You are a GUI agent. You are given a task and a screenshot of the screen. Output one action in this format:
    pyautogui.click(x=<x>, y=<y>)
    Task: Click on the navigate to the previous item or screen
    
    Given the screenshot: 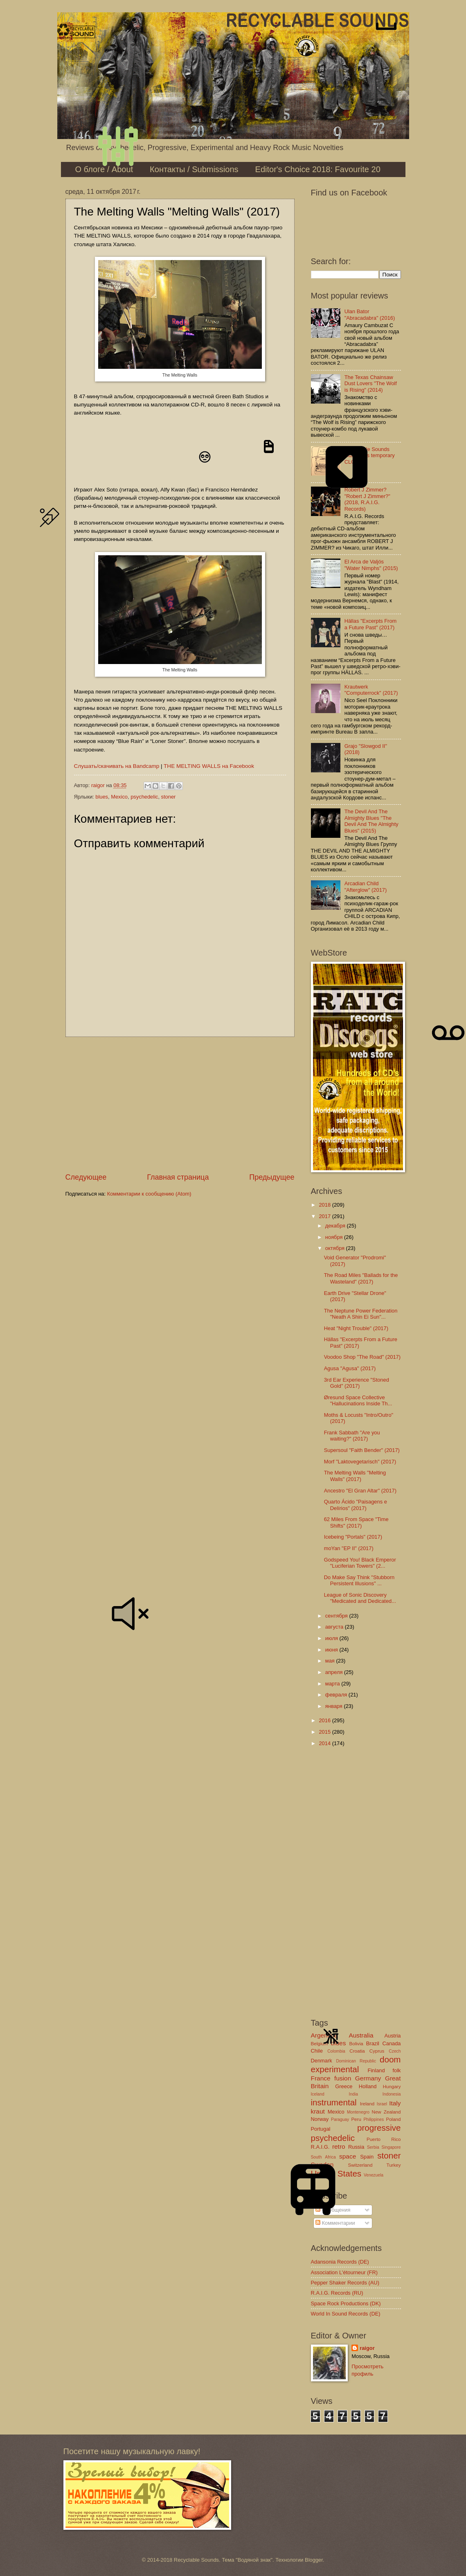 What is the action you would take?
    pyautogui.click(x=347, y=467)
    